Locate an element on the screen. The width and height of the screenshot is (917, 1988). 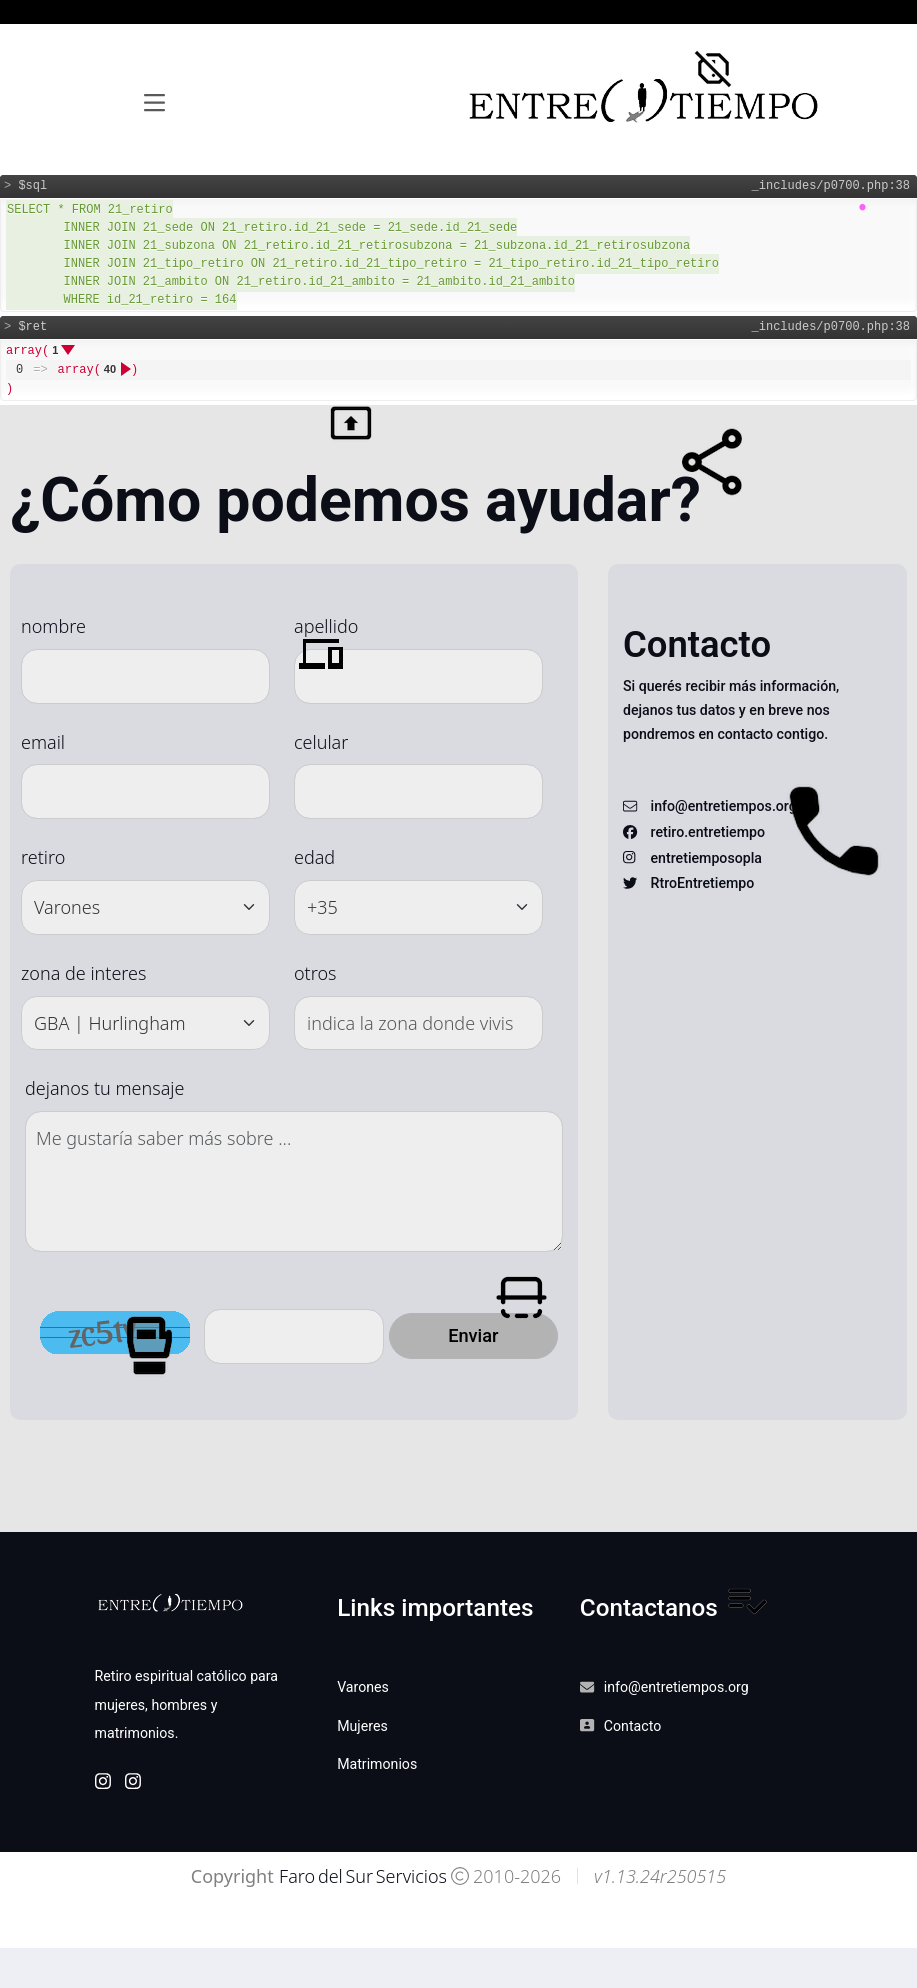
start screen sharing or presentation mode is located at coordinates (351, 423).